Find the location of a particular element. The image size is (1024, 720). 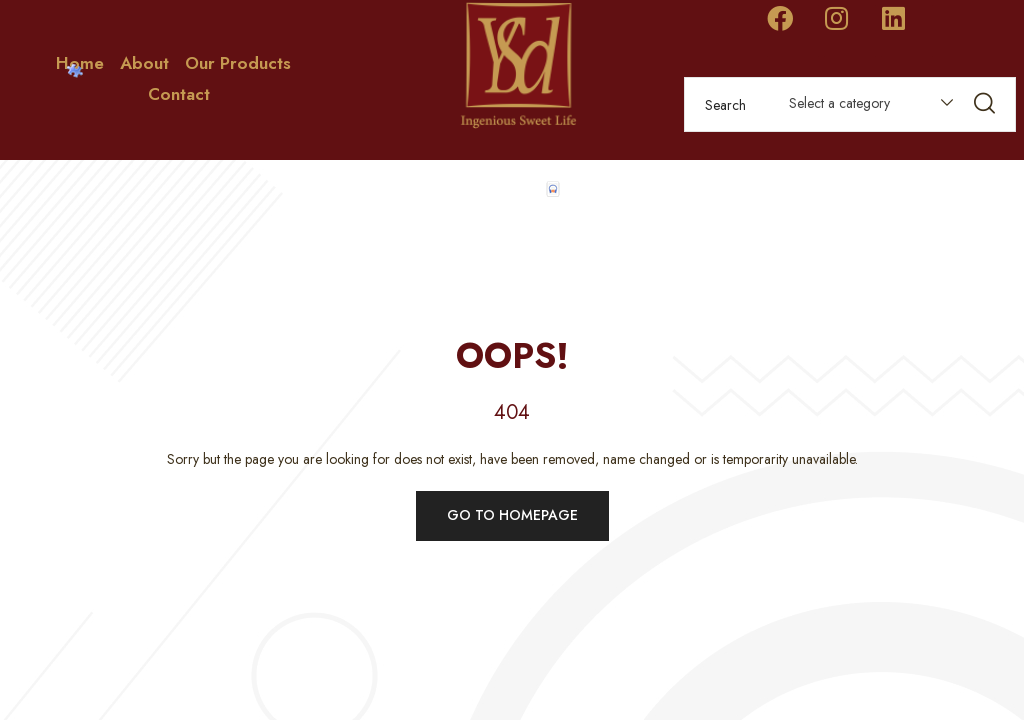

indicates an add-on or plugin file type is located at coordinates (74, 70).